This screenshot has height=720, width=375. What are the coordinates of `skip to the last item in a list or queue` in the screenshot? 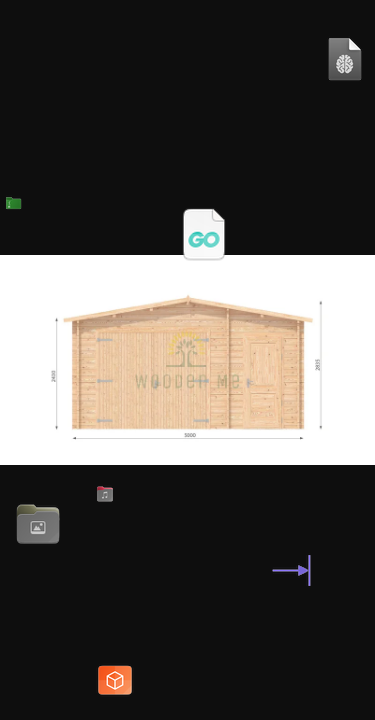 It's located at (291, 570).